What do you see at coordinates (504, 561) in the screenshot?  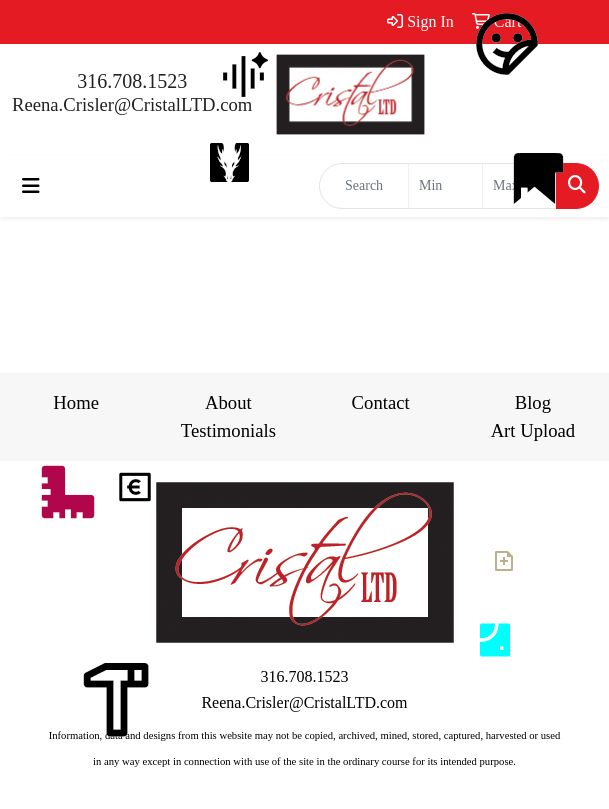 I see `create a new file` at bounding box center [504, 561].